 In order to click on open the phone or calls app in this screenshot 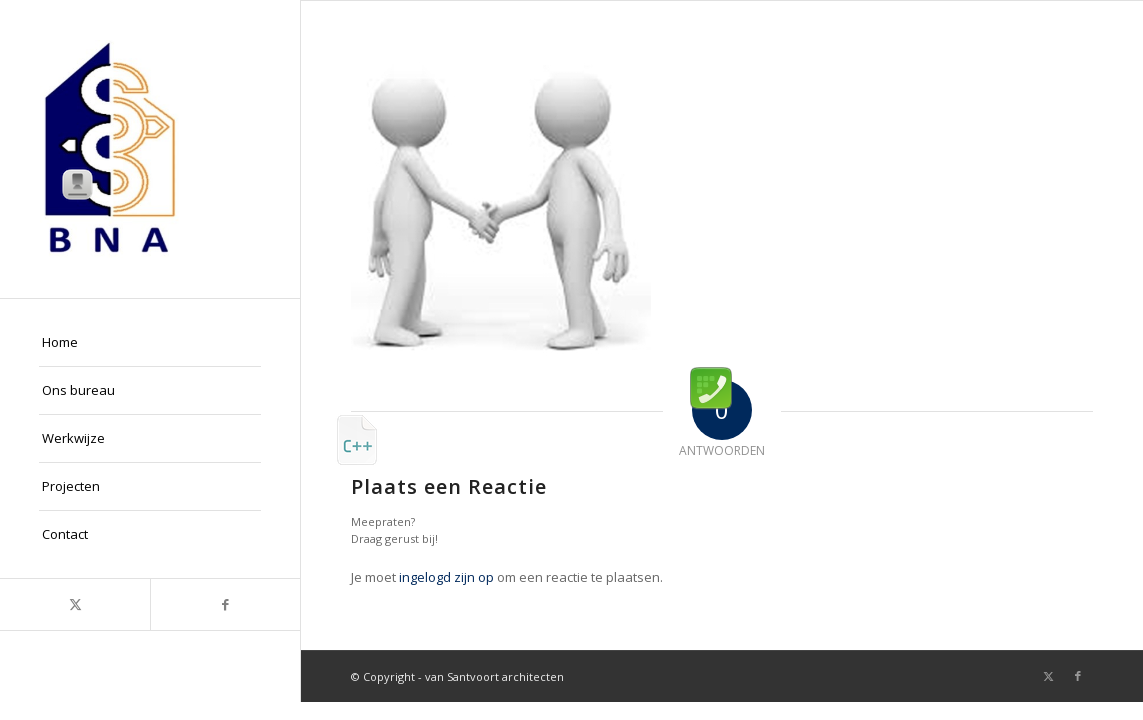, I will do `click(711, 388)`.